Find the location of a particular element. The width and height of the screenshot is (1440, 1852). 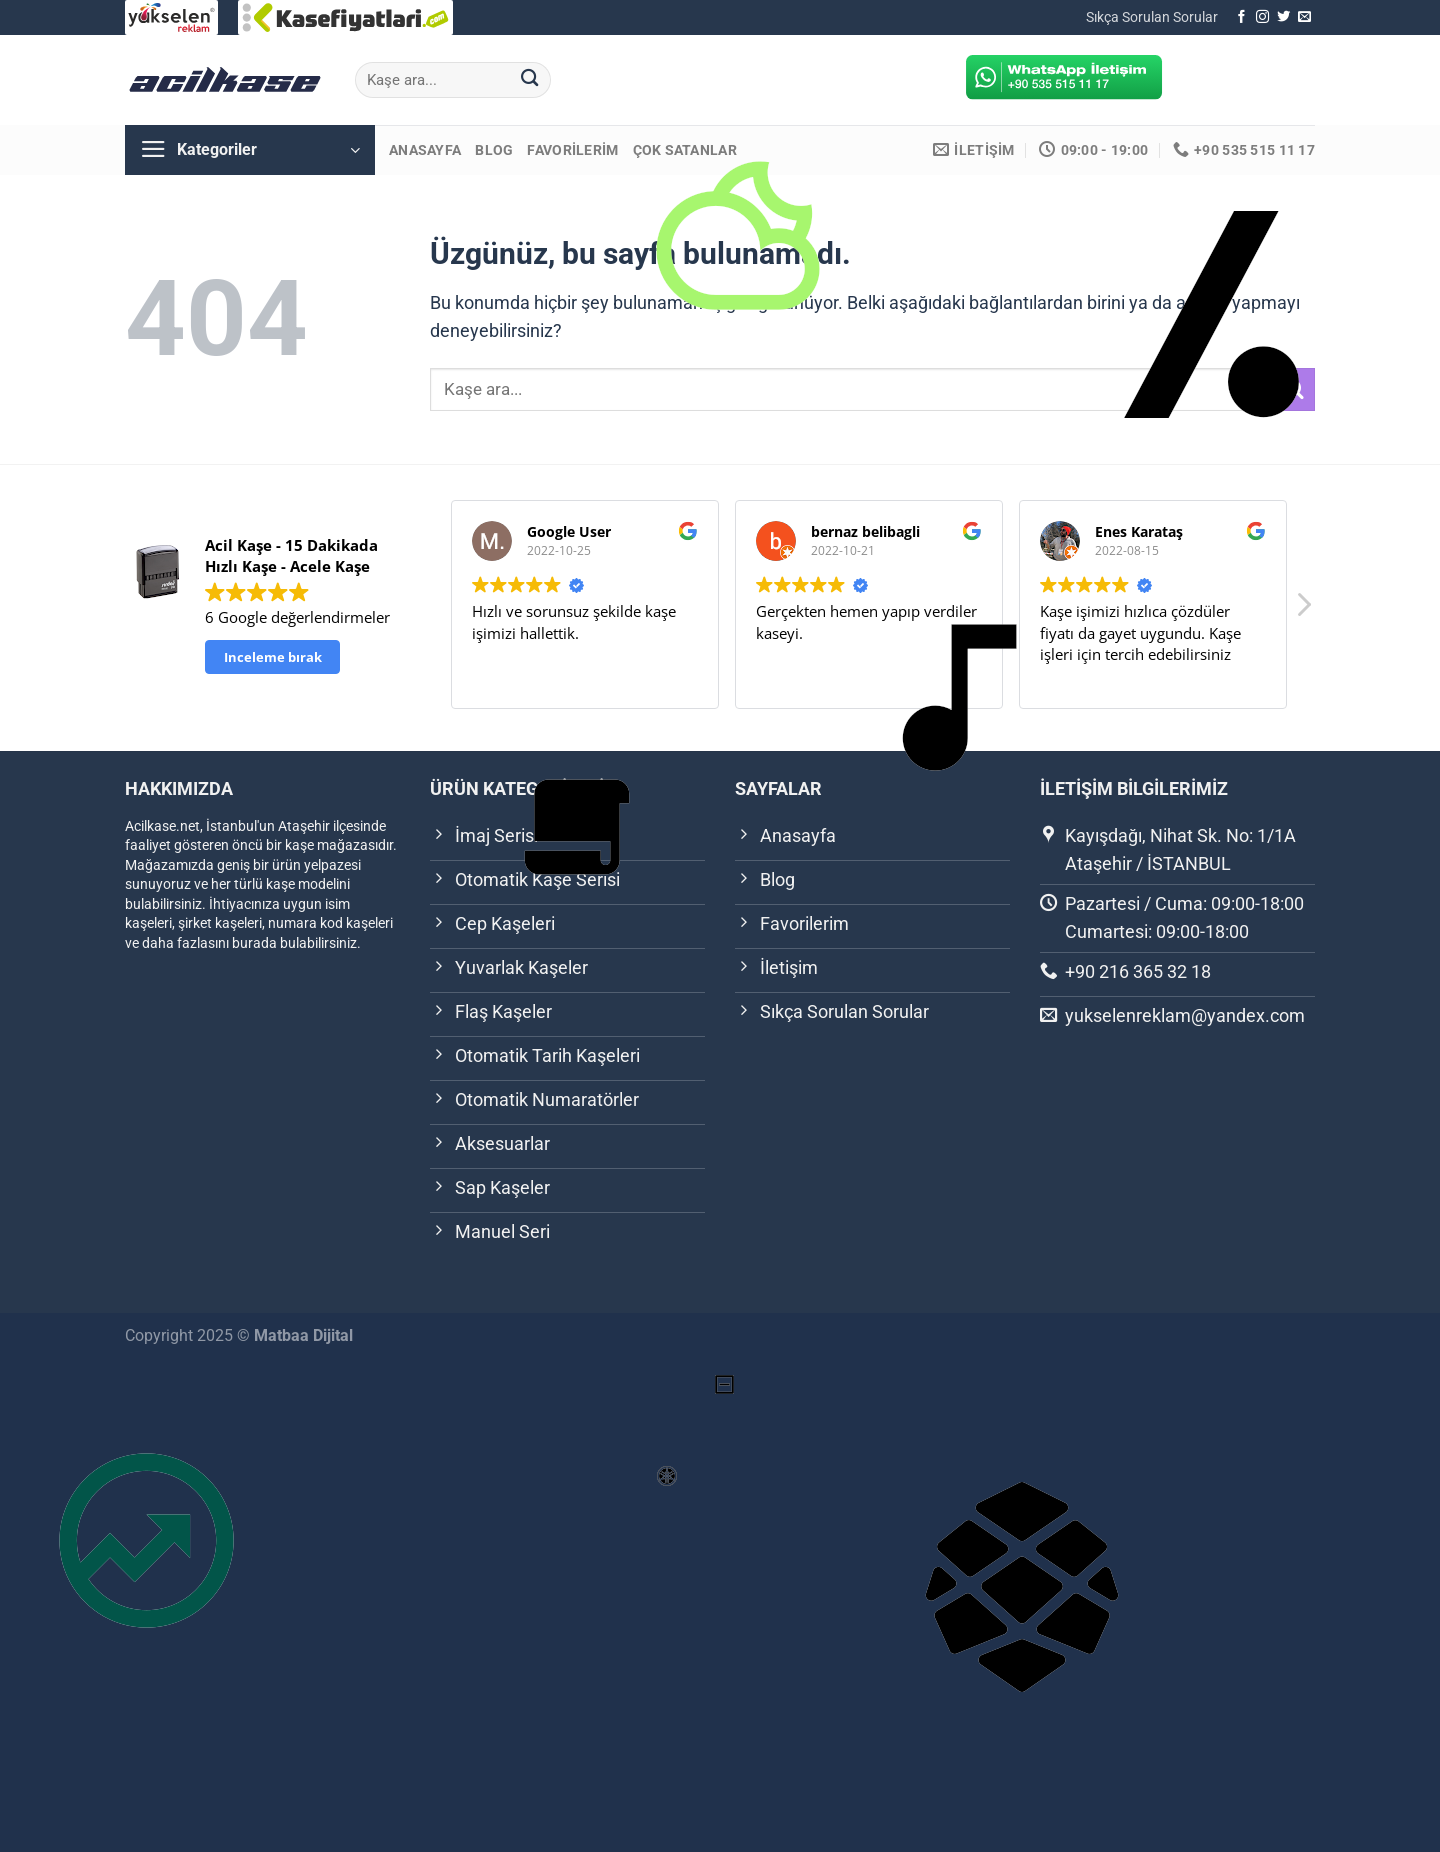

indicates partly cloudy night weather conditions is located at coordinates (738, 243).